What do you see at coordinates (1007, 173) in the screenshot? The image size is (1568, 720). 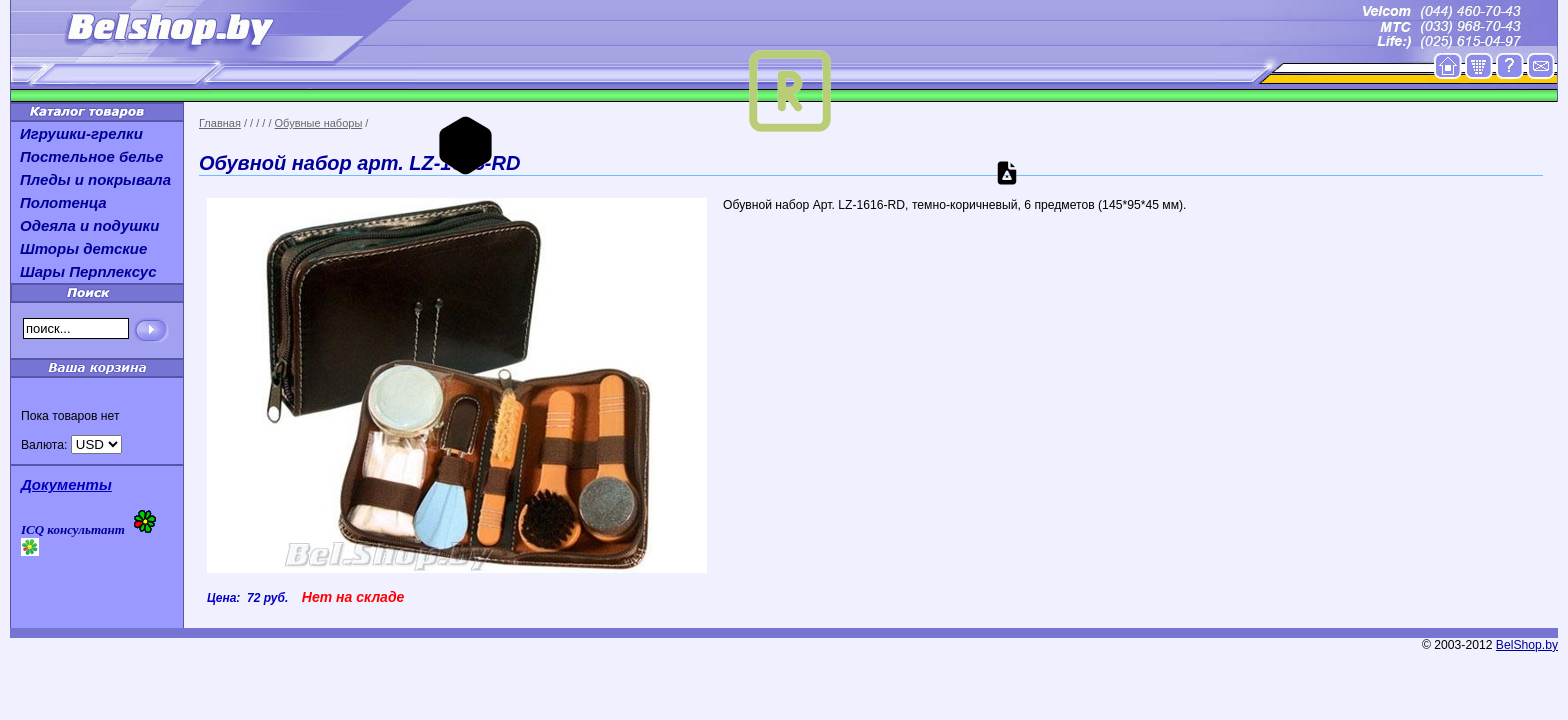 I see `view file changes or differences` at bounding box center [1007, 173].